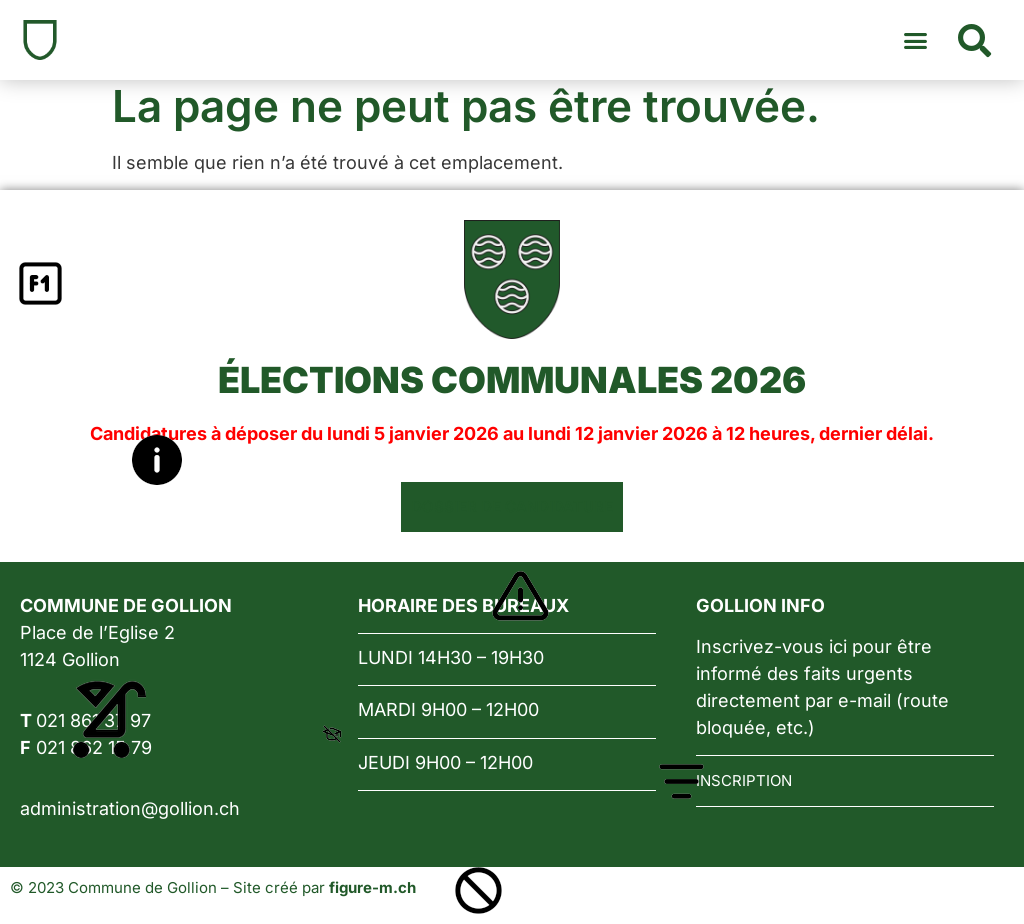 The height and width of the screenshot is (924, 1024). I want to click on indicates stroller-friendly or family amenities available, so click(105, 717).